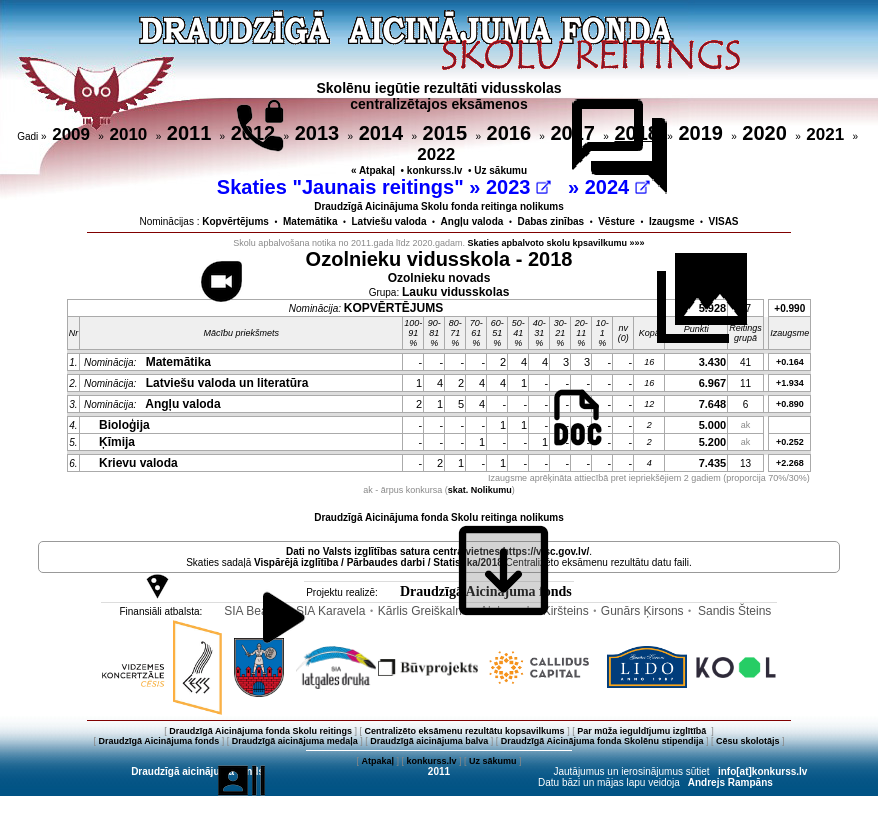 This screenshot has width=878, height=817. What do you see at coordinates (503, 570) in the screenshot?
I see `download file or content` at bounding box center [503, 570].